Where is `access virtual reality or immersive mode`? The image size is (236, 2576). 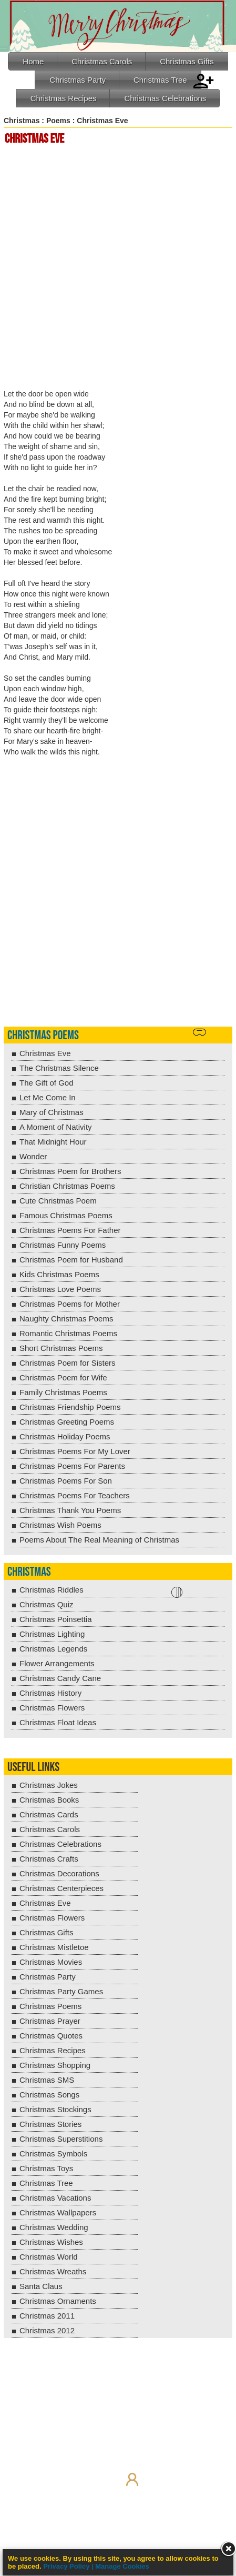 access virtual reality or immersive mode is located at coordinates (199, 1032).